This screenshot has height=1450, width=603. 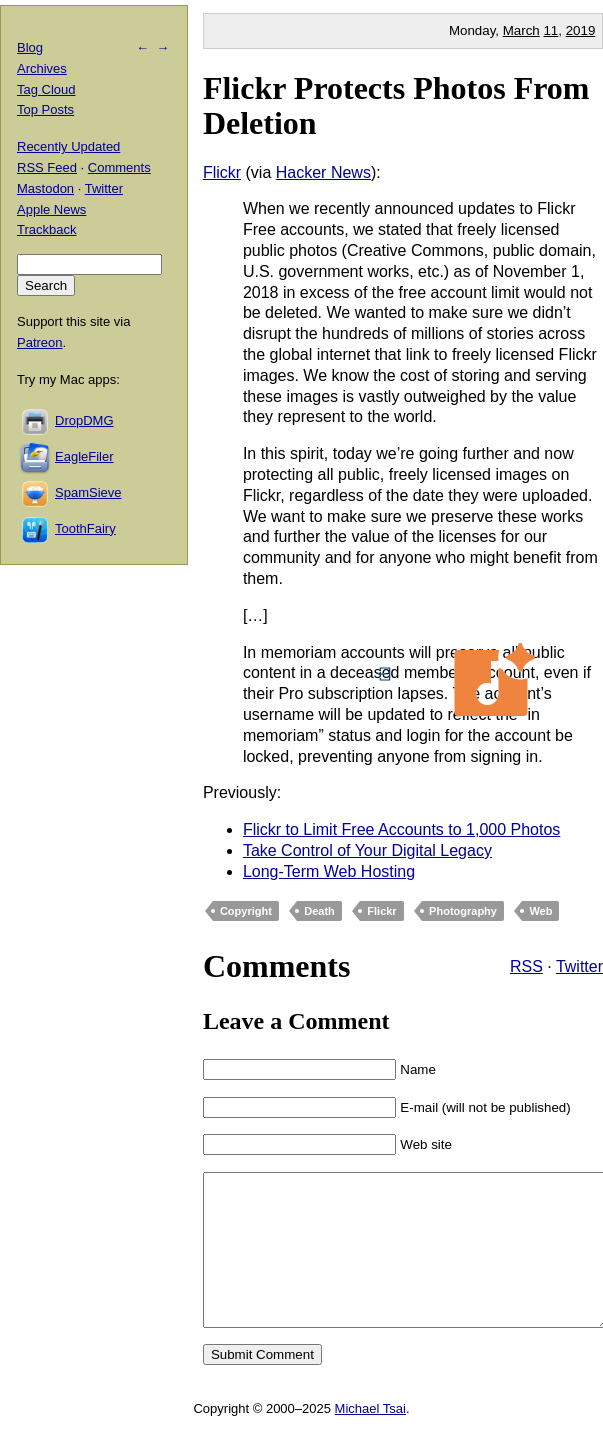 What do you see at coordinates (385, 674) in the screenshot?
I see `log out of your account` at bounding box center [385, 674].